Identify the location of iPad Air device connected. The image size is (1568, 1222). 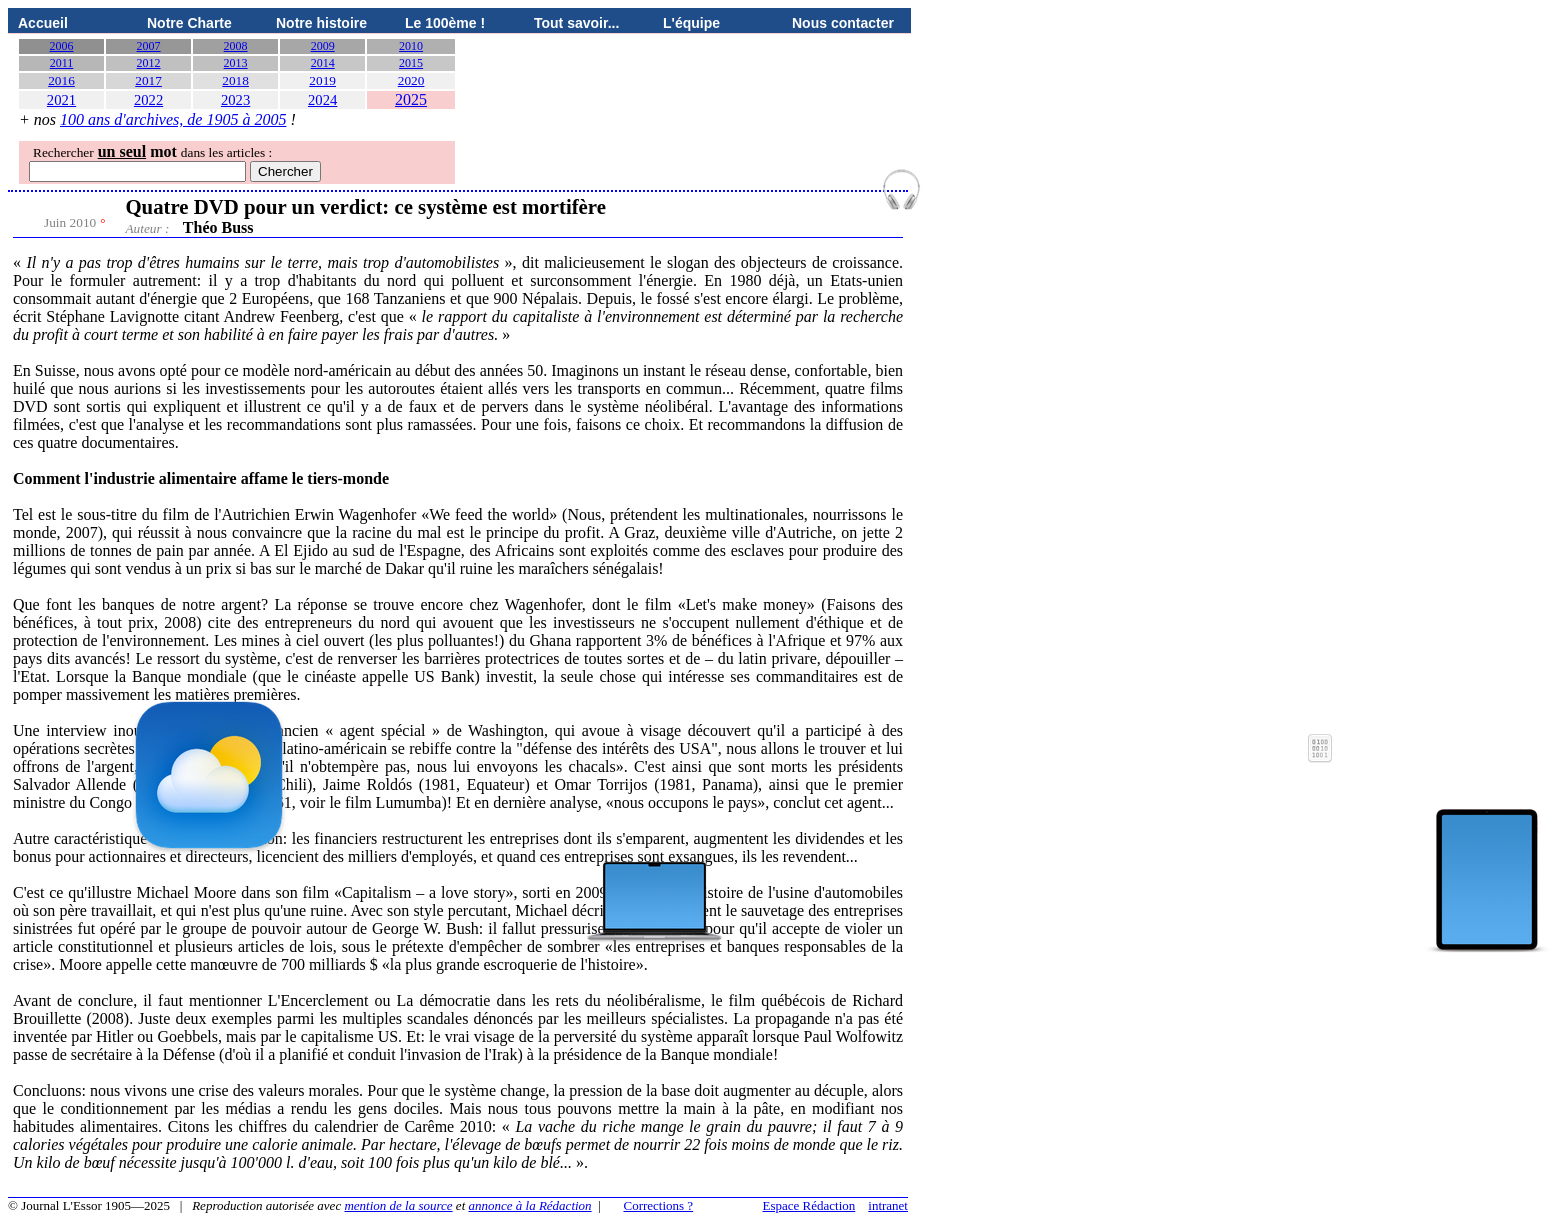
(1487, 881).